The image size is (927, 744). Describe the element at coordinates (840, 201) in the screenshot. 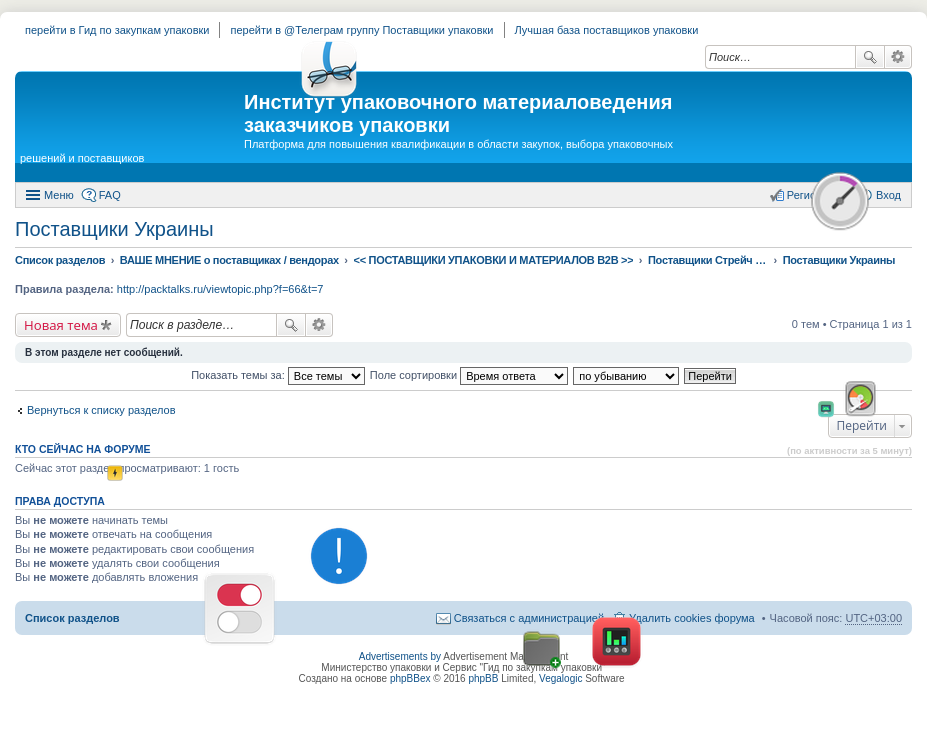

I see `open sysprof system profiler application` at that location.